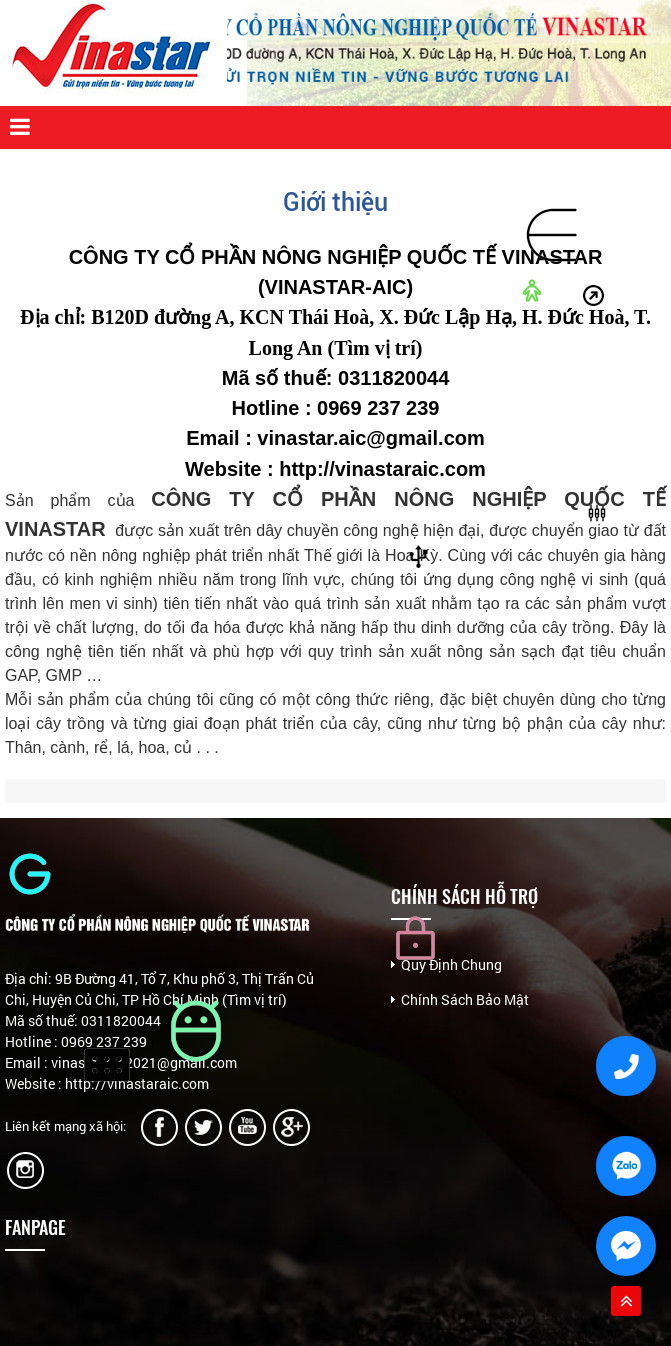 Image resolution: width=671 pixels, height=1346 pixels. Describe the element at coordinates (30, 874) in the screenshot. I see `sign in with Google` at that location.